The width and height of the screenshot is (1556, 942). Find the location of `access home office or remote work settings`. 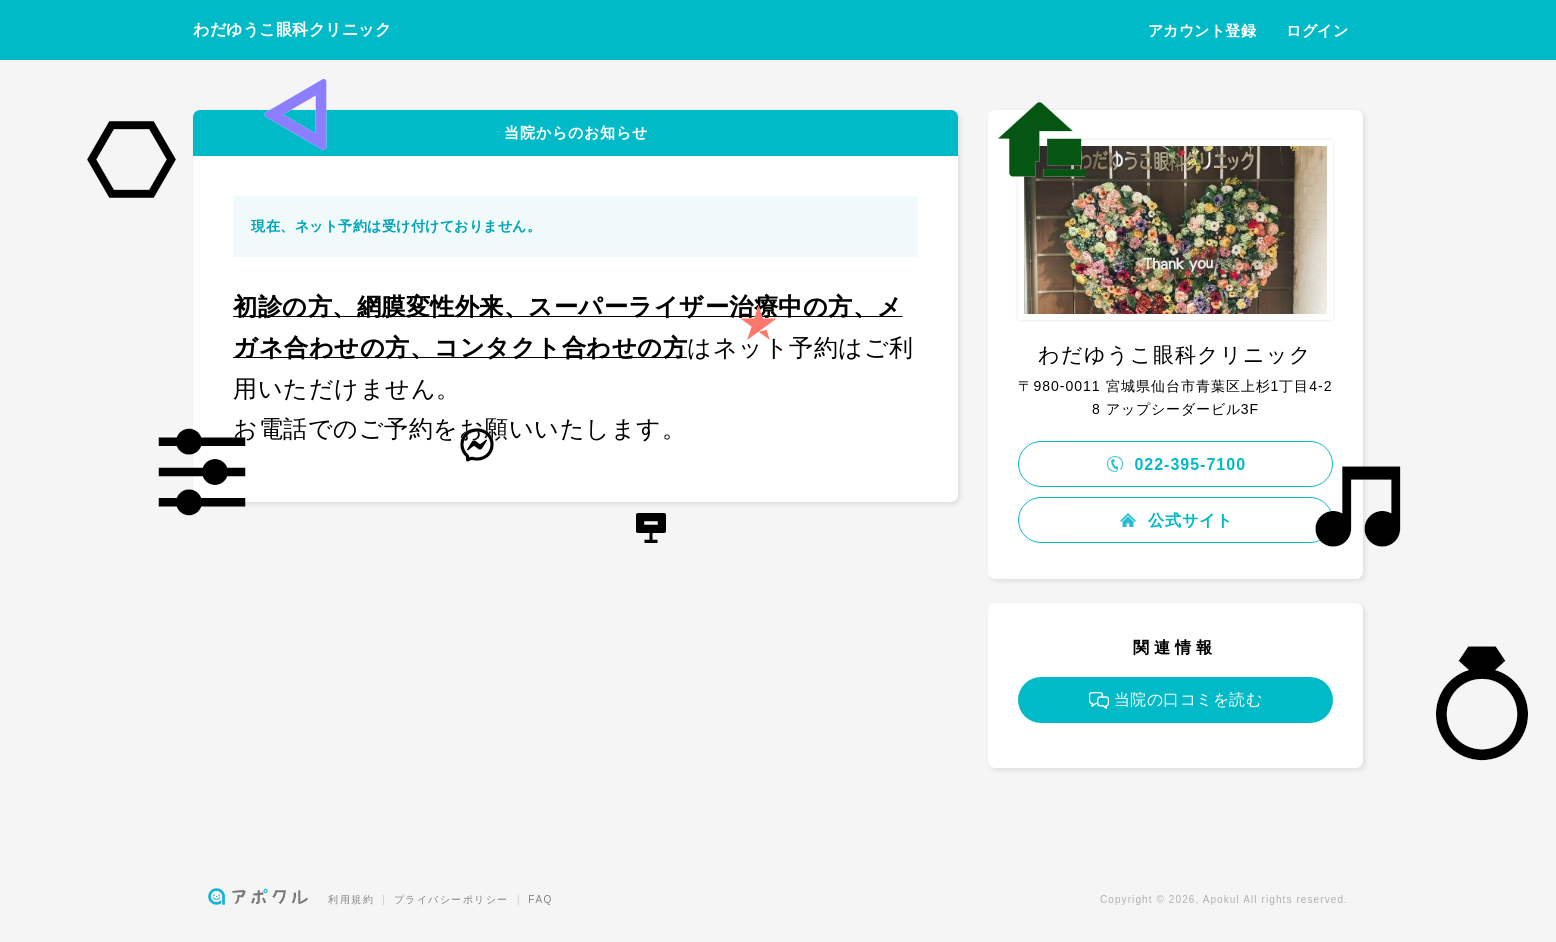

access home office or remote work settings is located at coordinates (1039, 142).